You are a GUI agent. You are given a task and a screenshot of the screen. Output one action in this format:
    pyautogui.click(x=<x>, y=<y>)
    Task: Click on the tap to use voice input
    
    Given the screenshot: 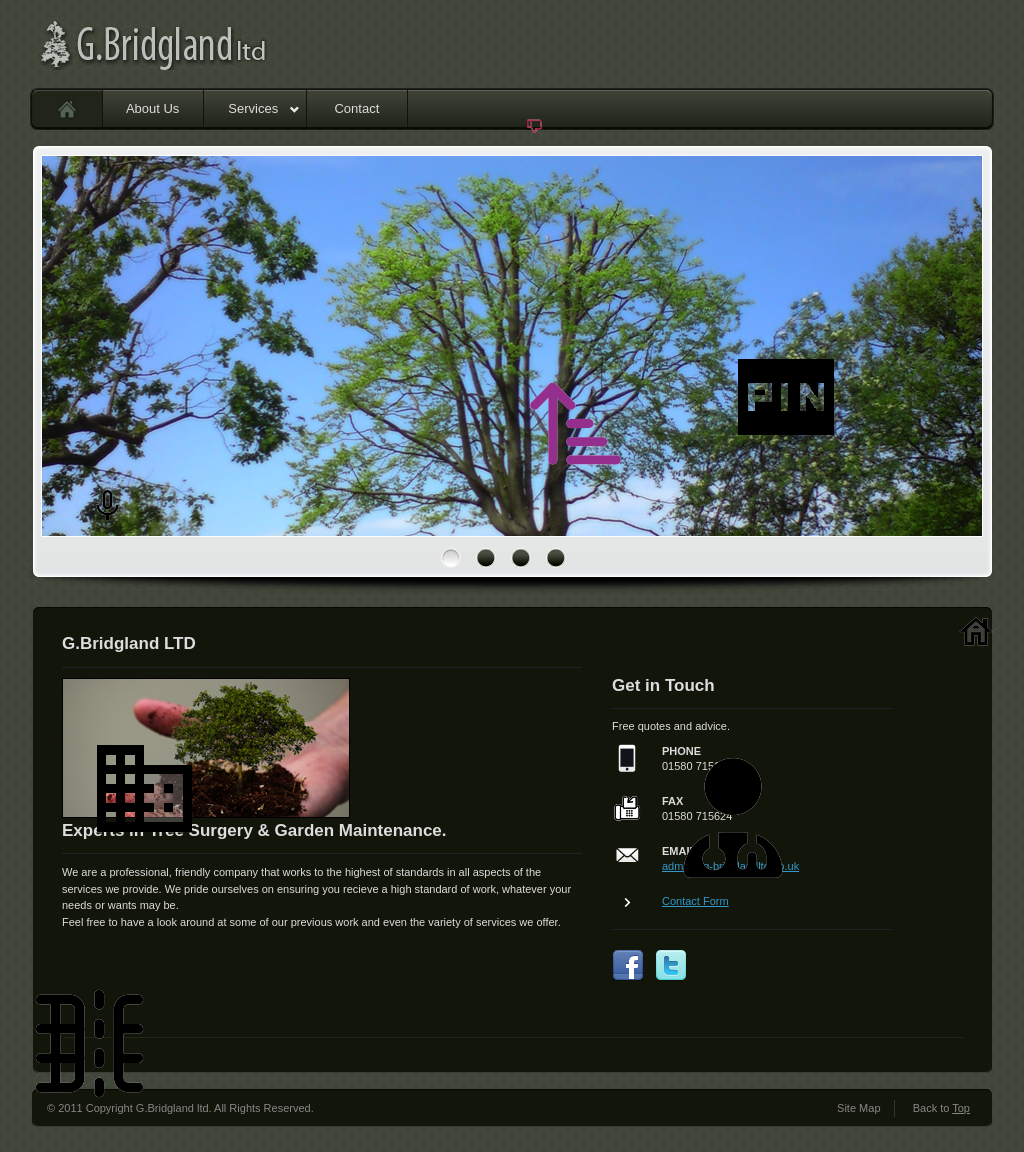 What is the action you would take?
    pyautogui.click(x=107, y=504)
    